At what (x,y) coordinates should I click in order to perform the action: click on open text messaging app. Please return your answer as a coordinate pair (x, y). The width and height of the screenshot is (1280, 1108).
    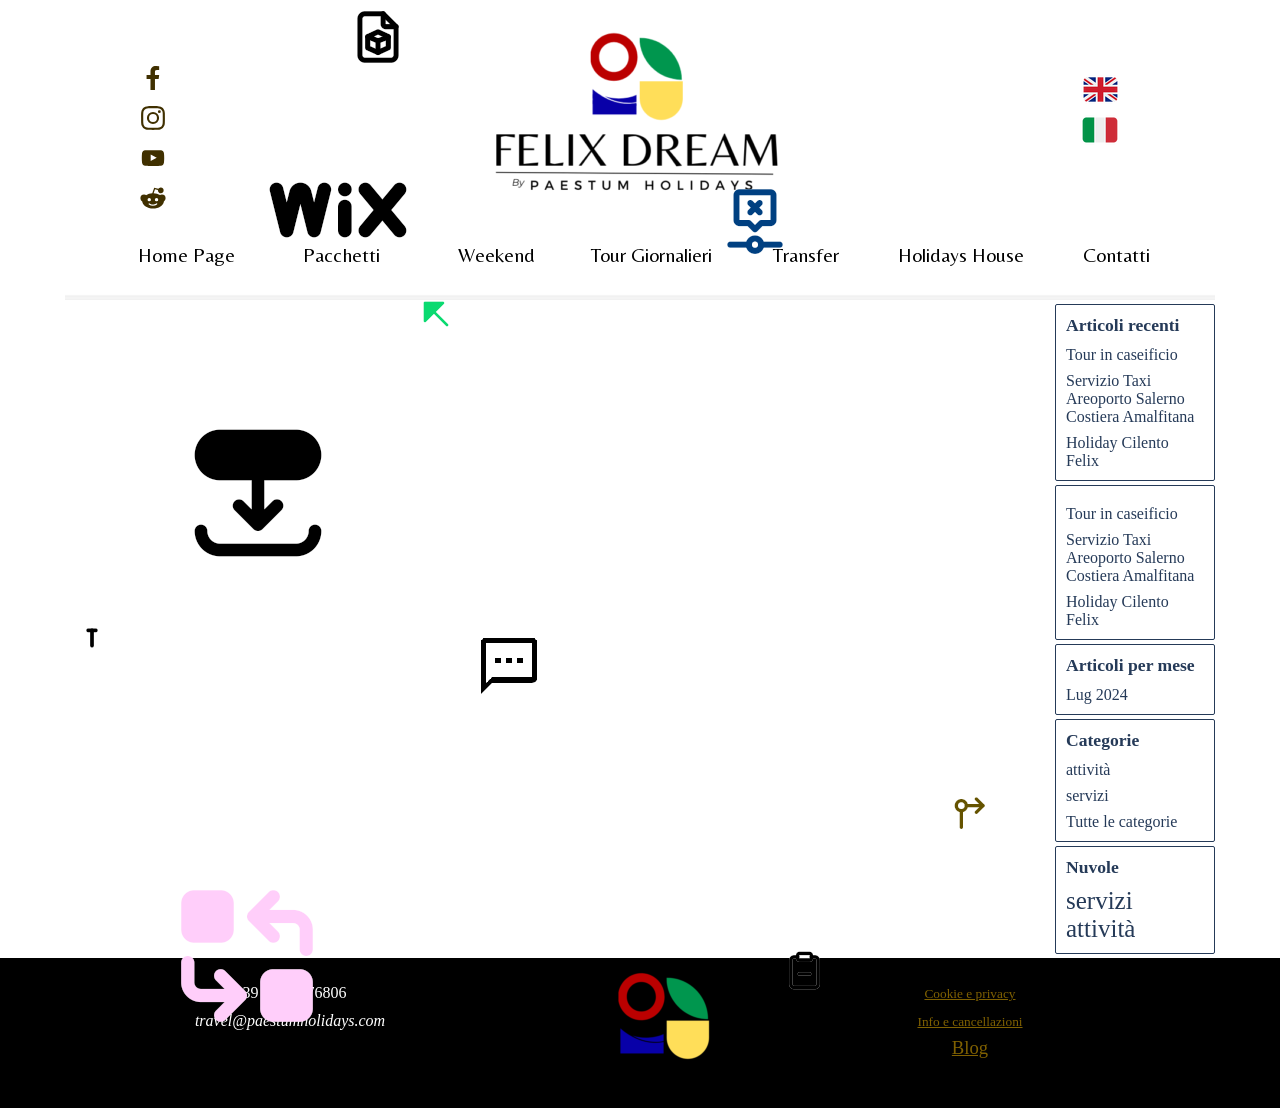
    Looking at the image, I should click on (509, 666).